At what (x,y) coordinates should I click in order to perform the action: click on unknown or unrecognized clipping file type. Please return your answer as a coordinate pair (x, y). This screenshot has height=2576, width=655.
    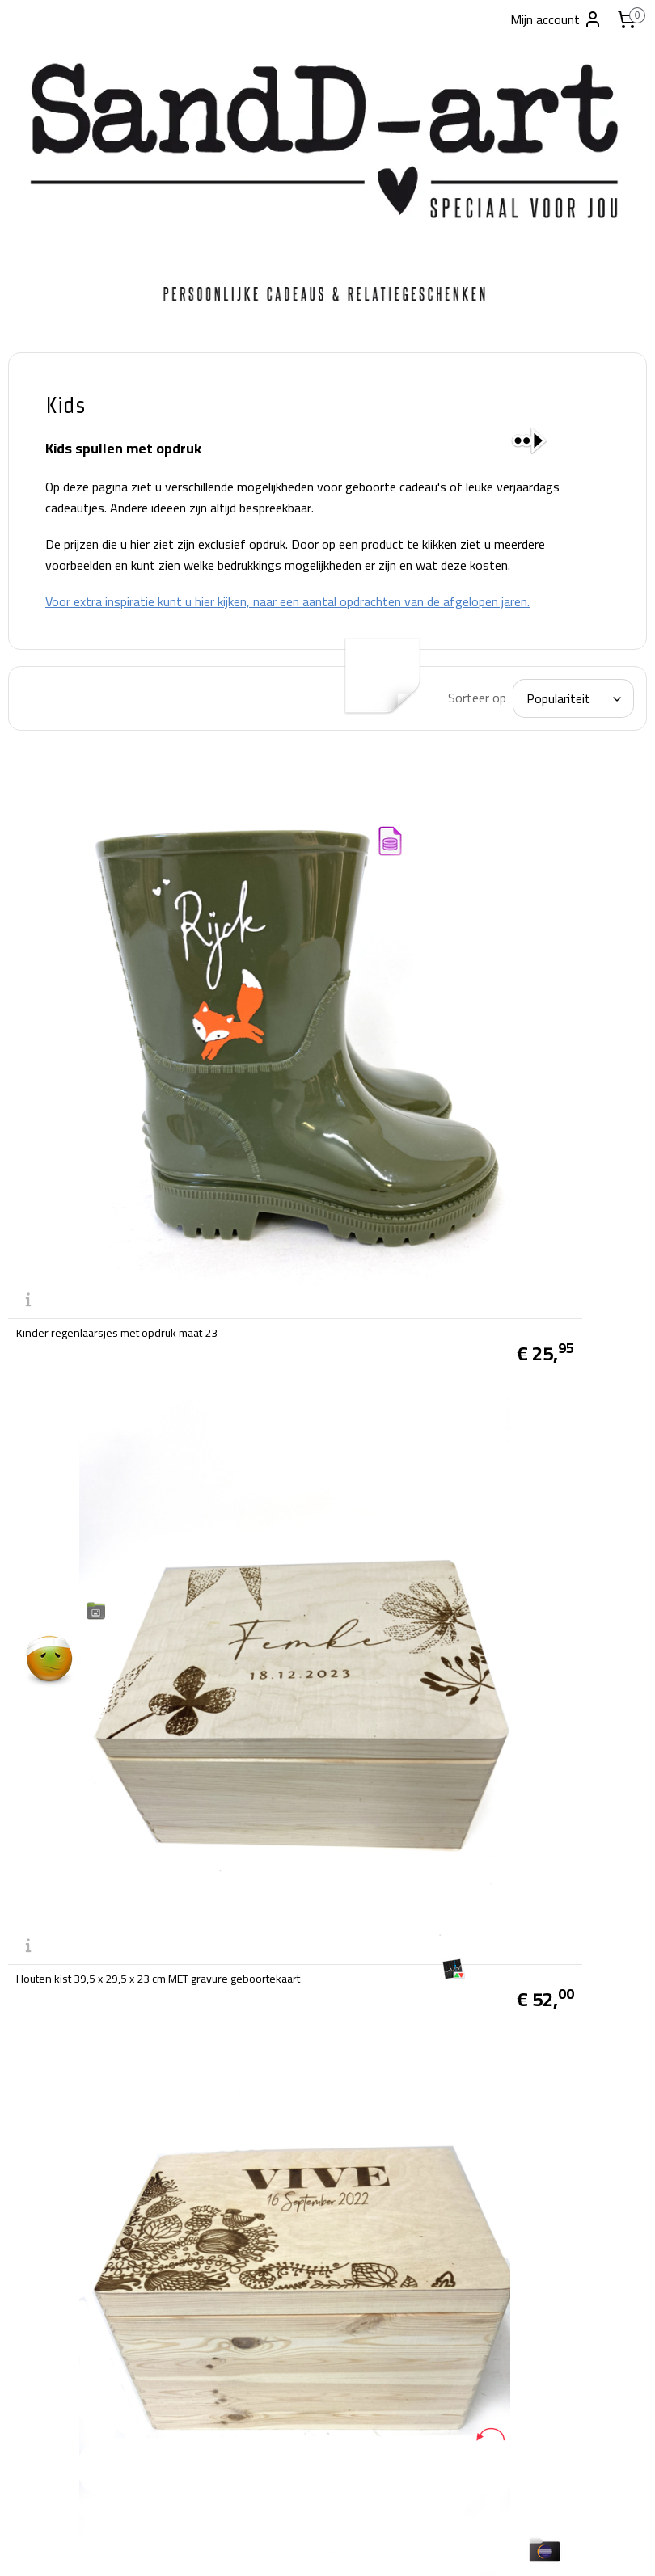
    Looking at the image, I should click on (382, 677).